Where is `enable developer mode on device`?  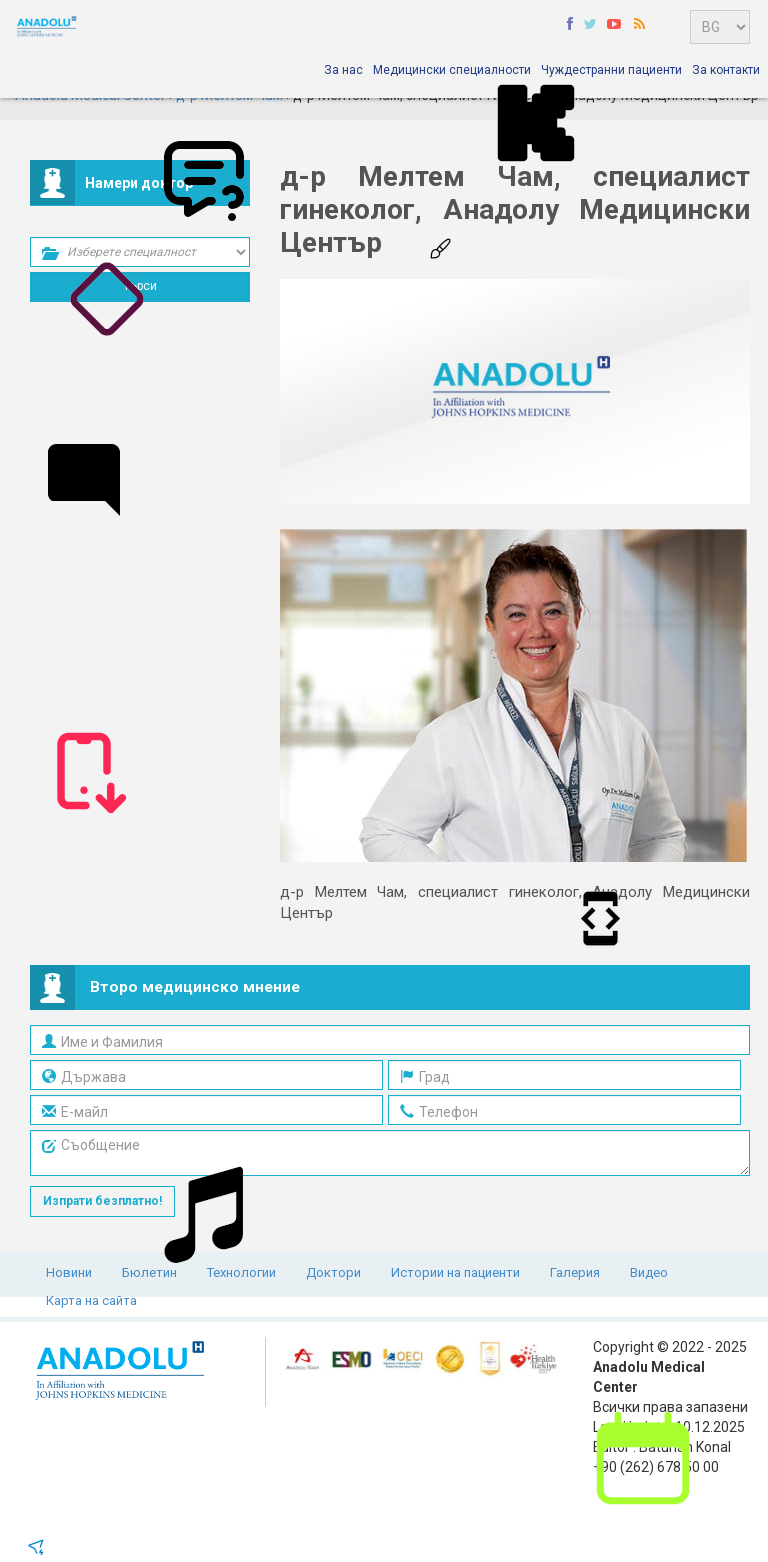 enable developer mode on device is located at coordinates (600, 918).